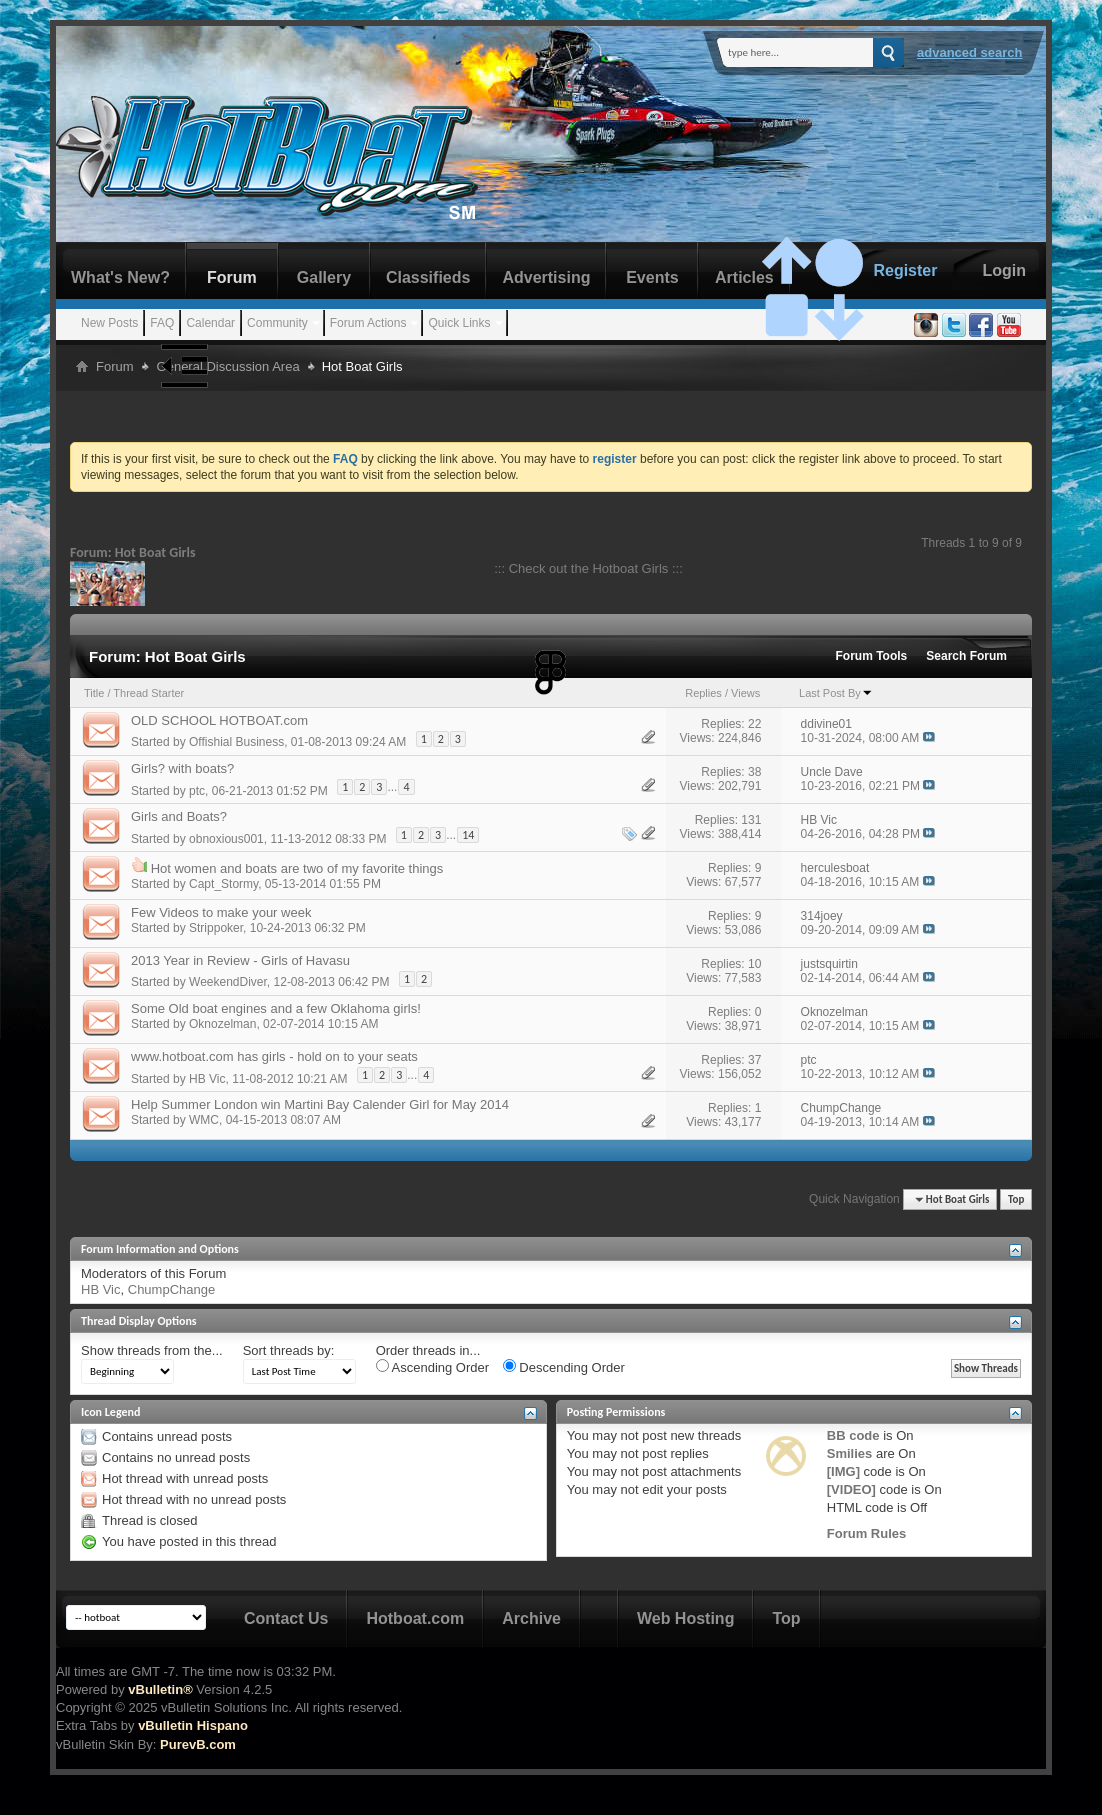  I want to click on open figma design app, so click(550, 672).